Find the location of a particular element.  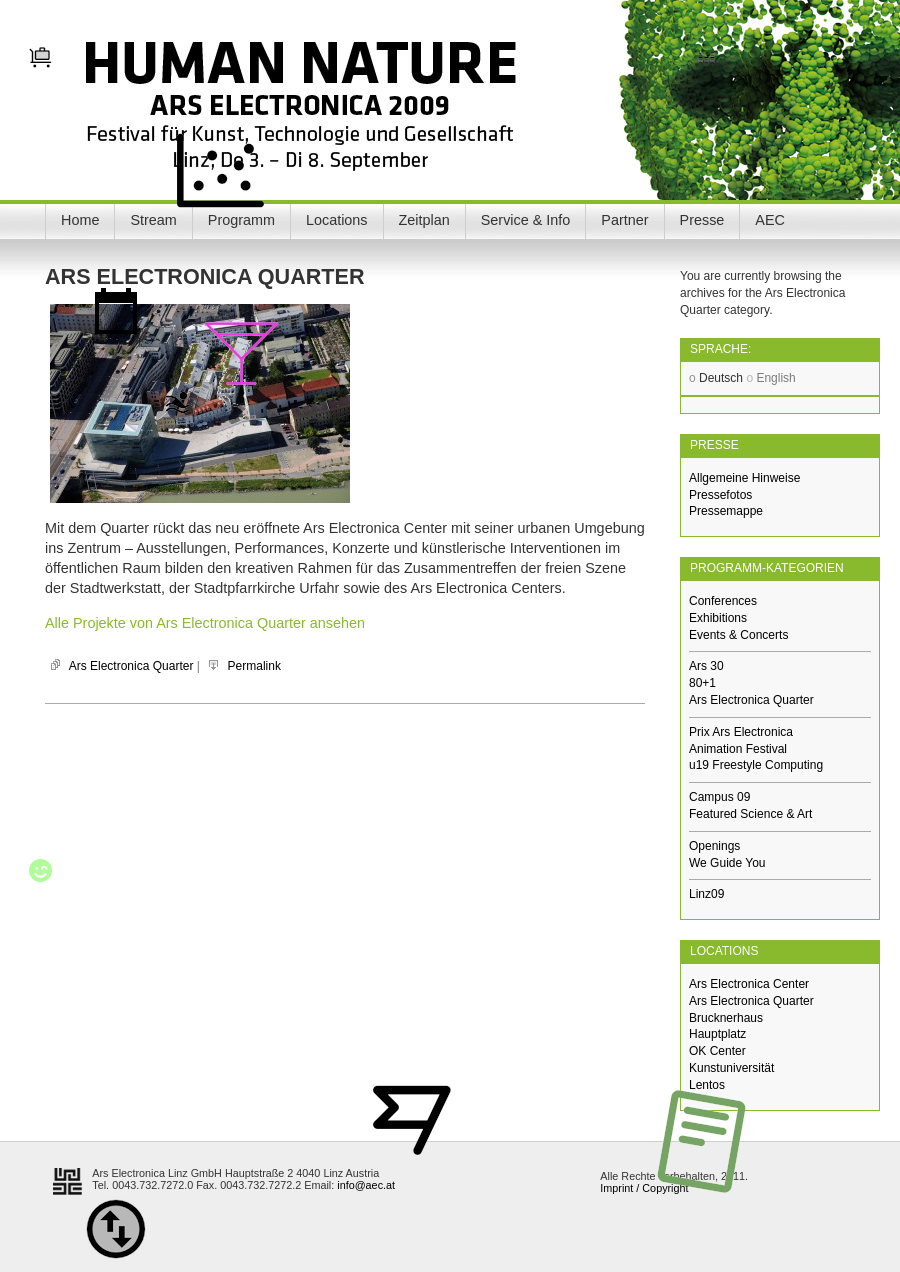

flag or bookmark an item is located at coordinates (409, 1116).